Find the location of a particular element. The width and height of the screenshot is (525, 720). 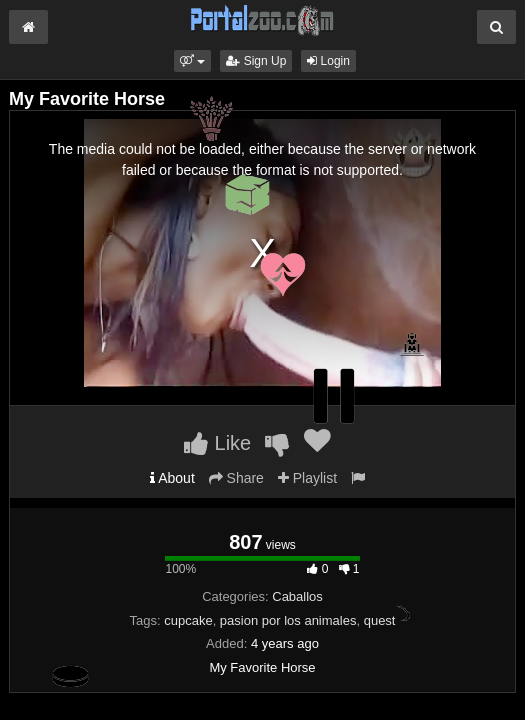

pause media playback is located at coordinates (334, 396).